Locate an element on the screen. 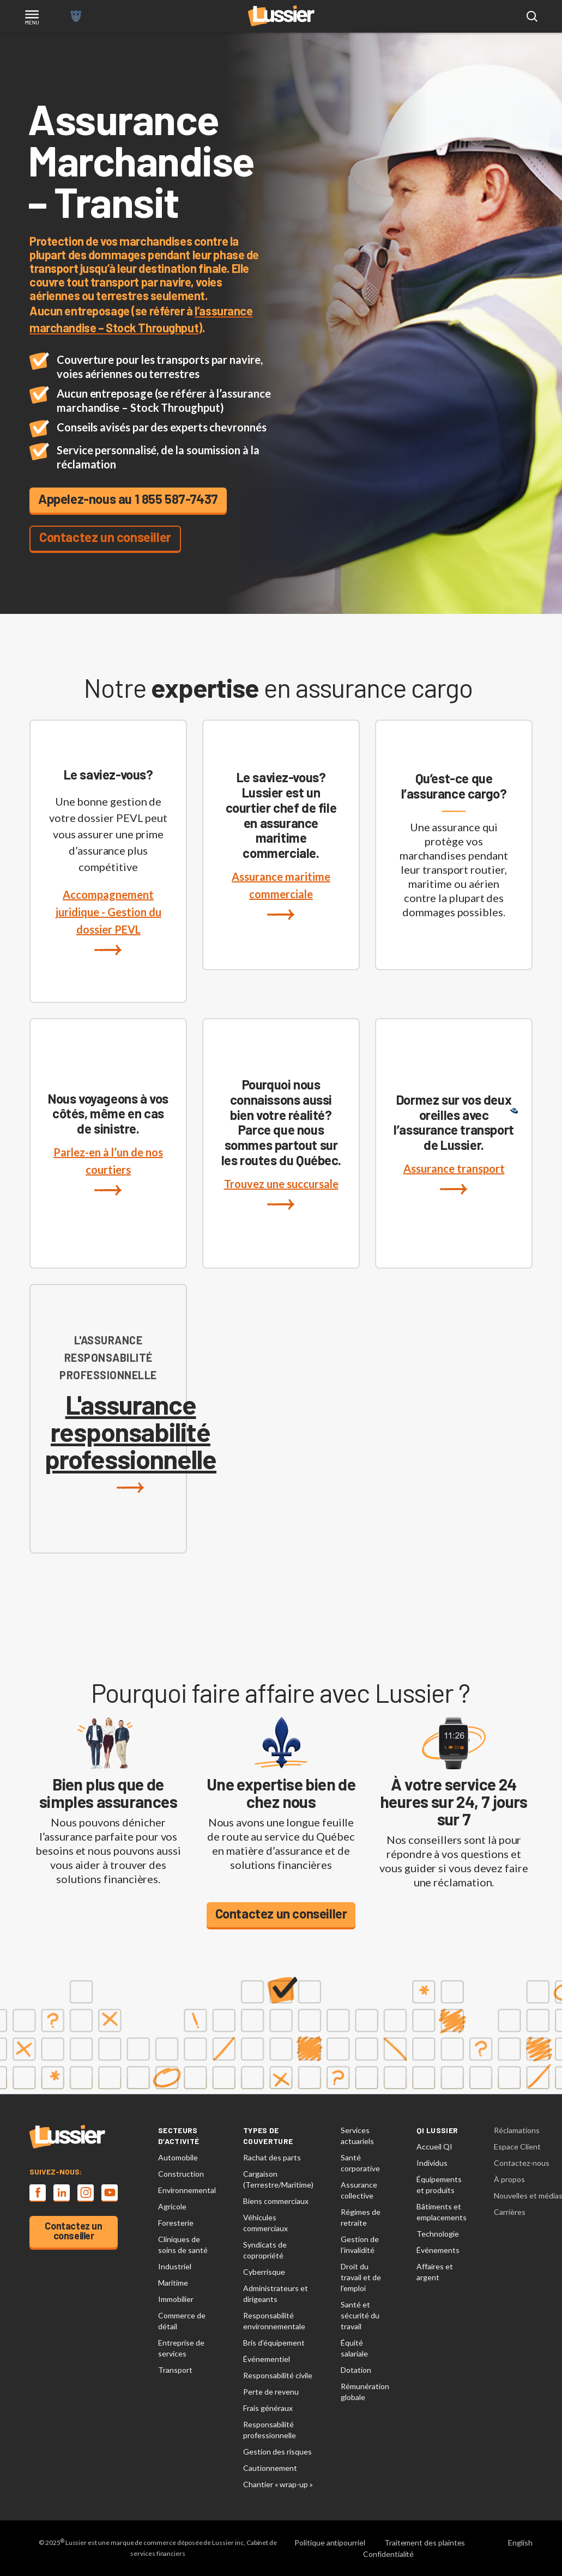 The image size is (562, 2576). access tribal or cultural themed game content is located at coordinates (76, 16).